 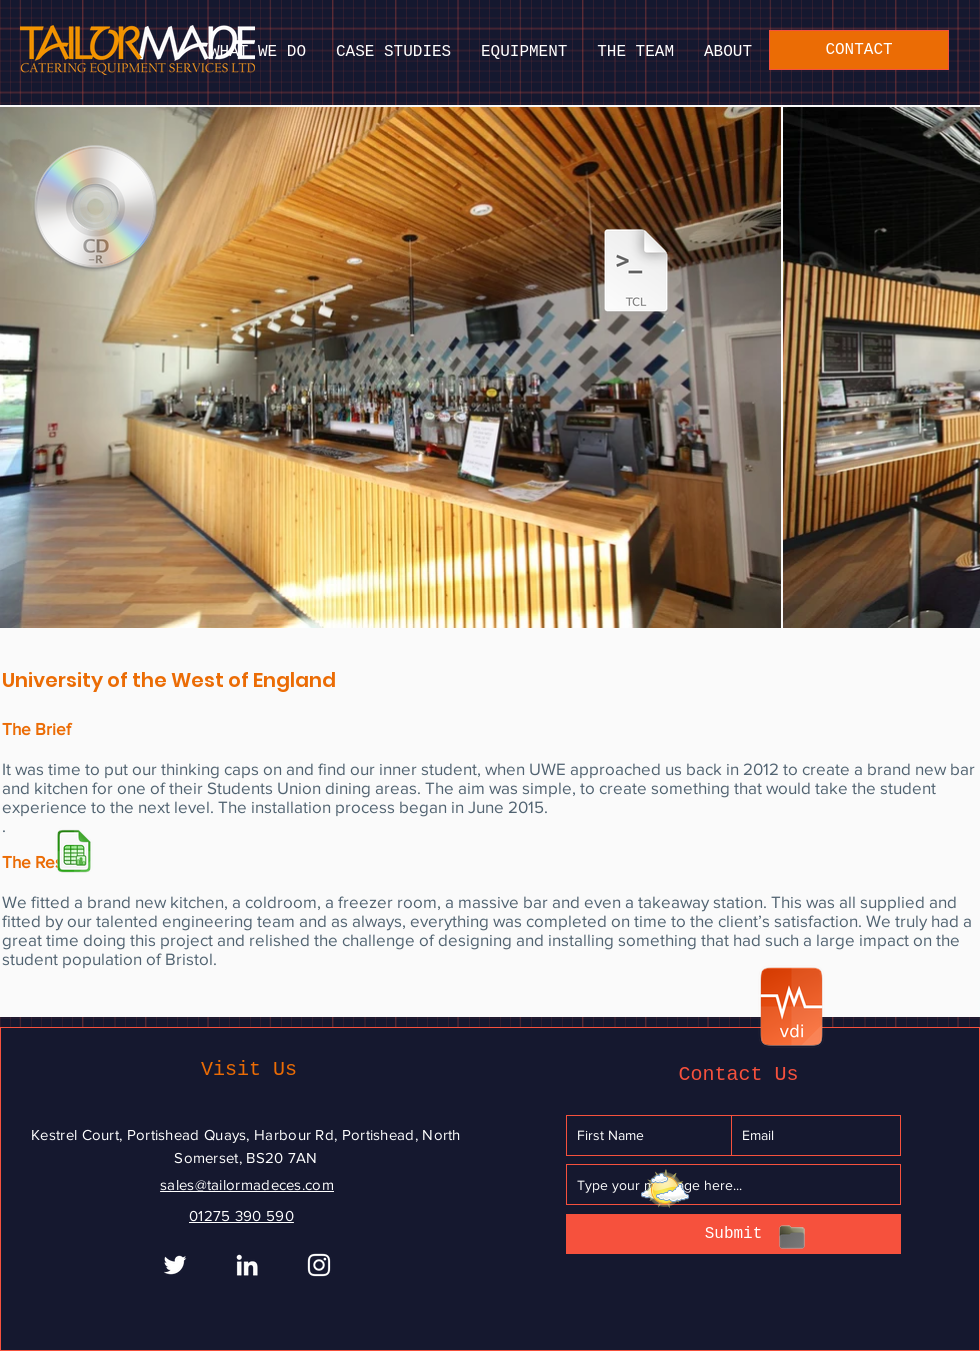 I want to click on burn files to a recordable CD, so click(x=95, y=209).